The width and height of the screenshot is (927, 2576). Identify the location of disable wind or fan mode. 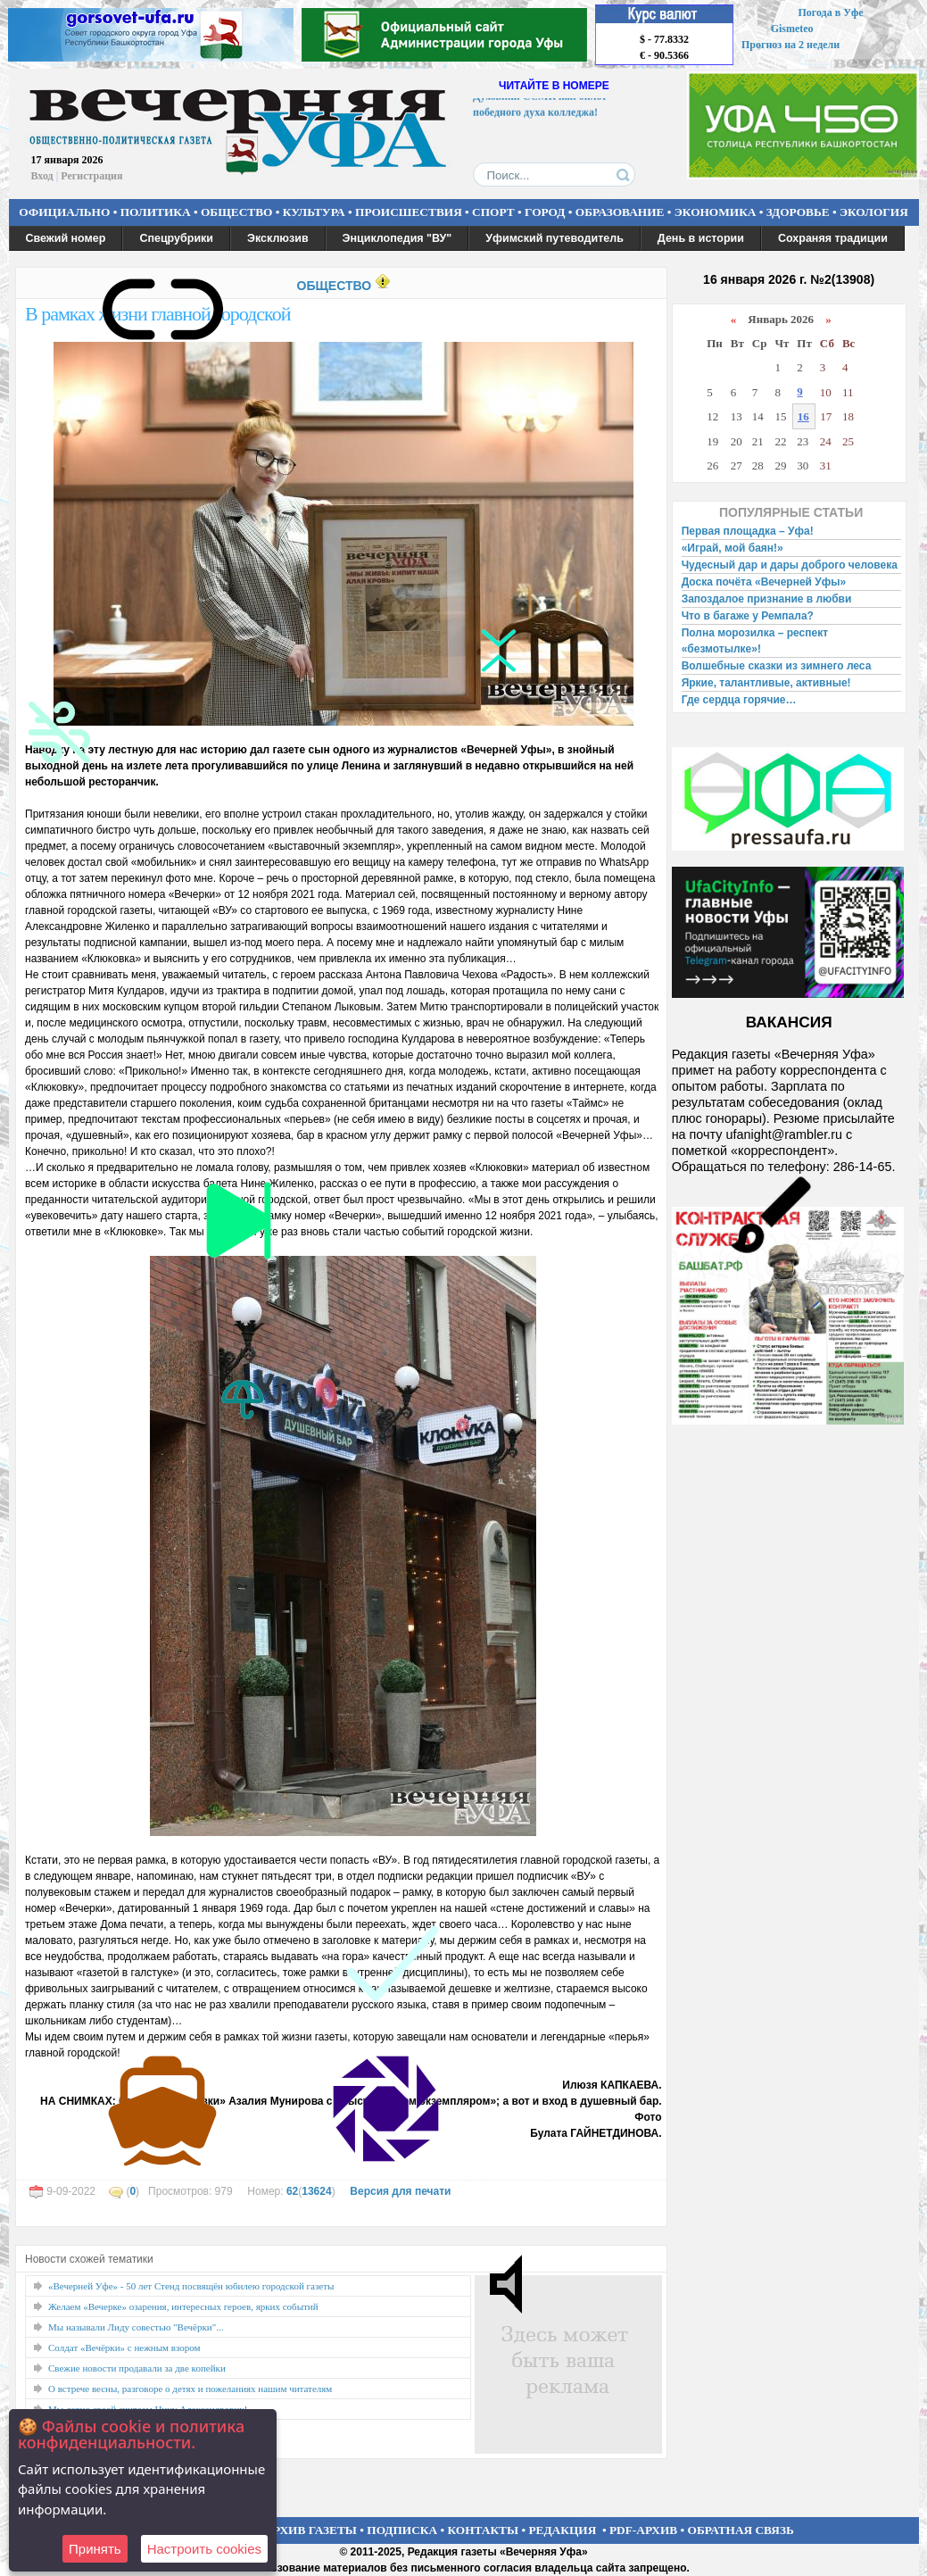
(59, 732).